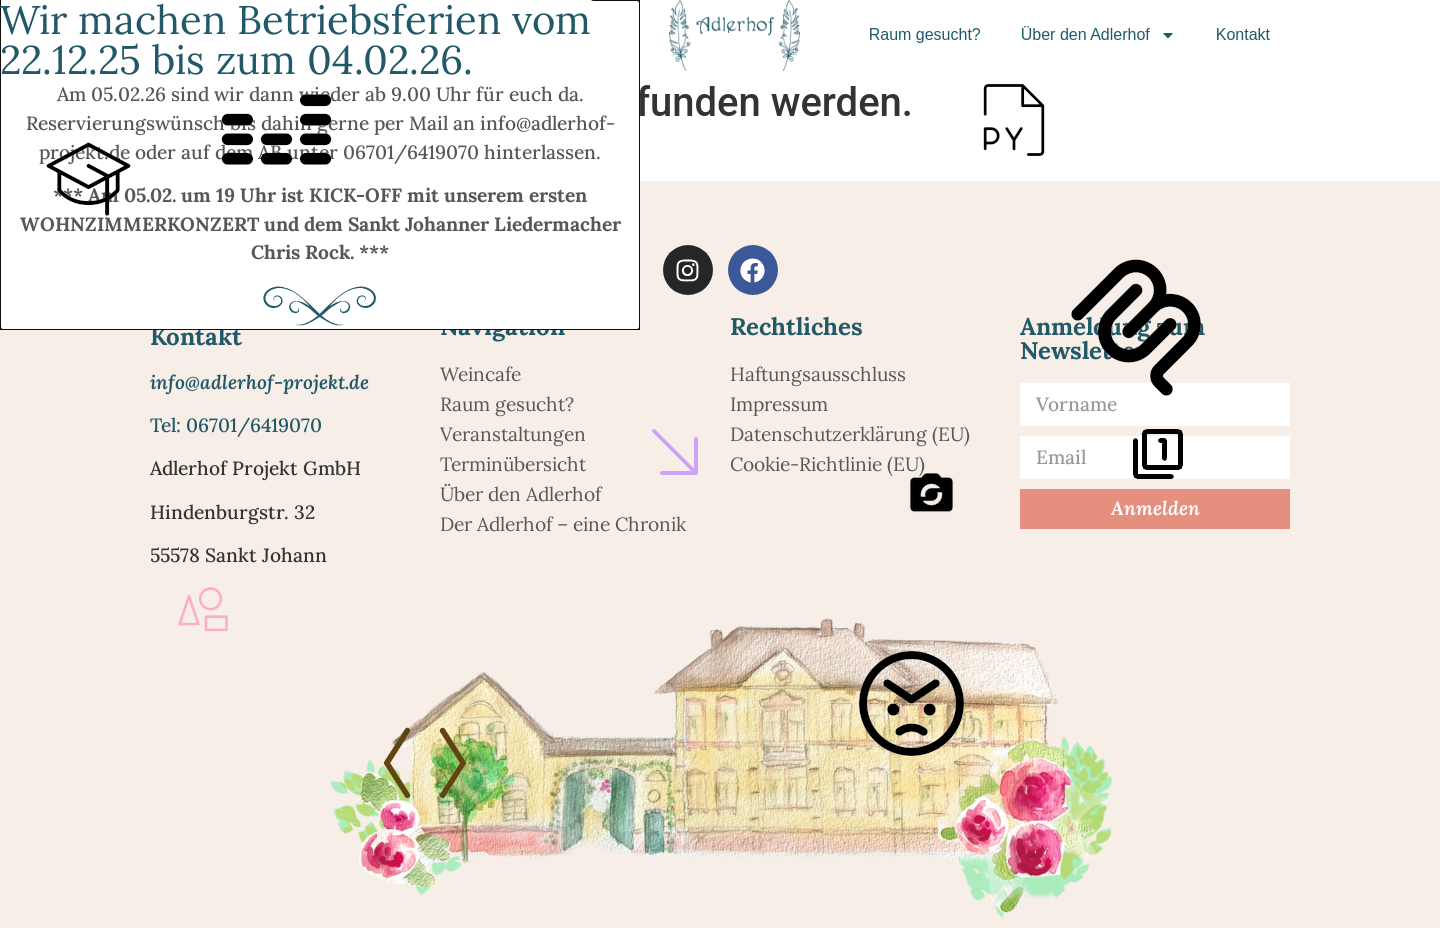  Describe the element at coordinates (675, 452) in the screenshot. I see `navigate to the next item diagonally` at that location.